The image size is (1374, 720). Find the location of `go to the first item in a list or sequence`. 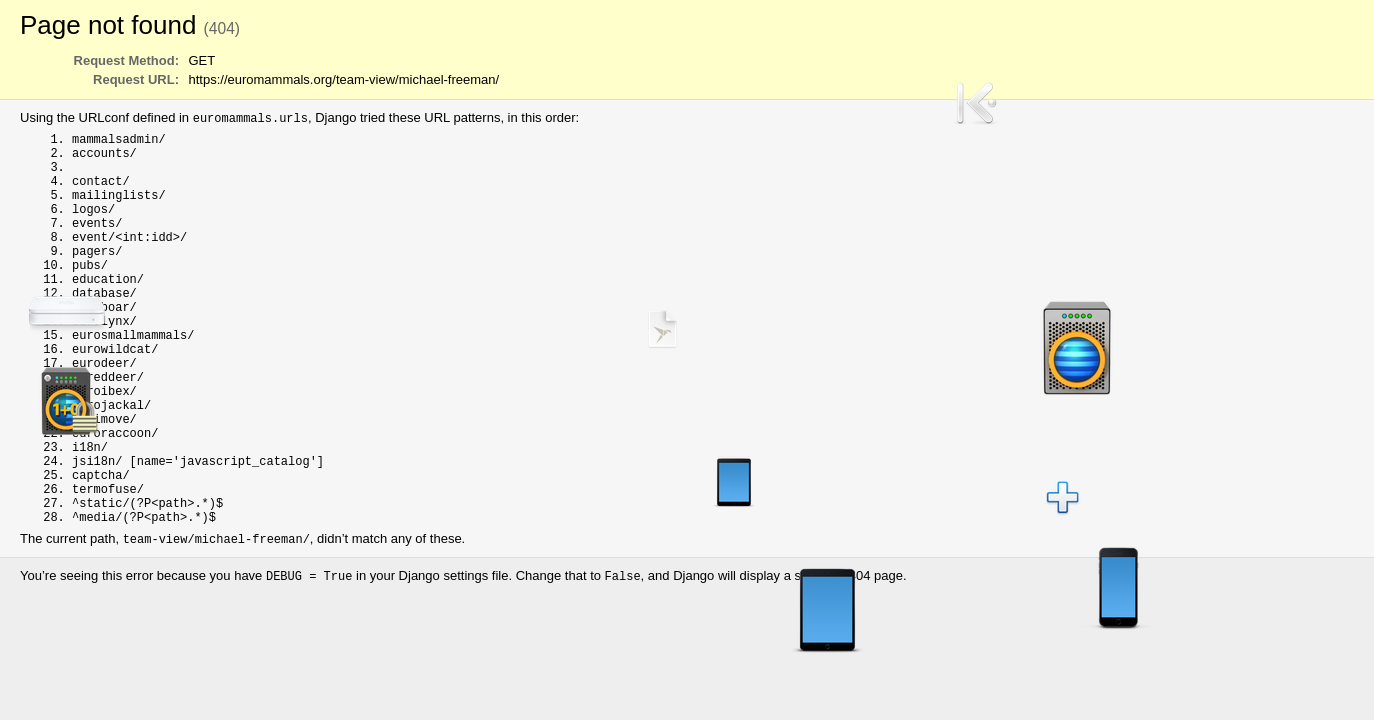

go to the first item in a list or sequence is located at coordinates (976, 103).